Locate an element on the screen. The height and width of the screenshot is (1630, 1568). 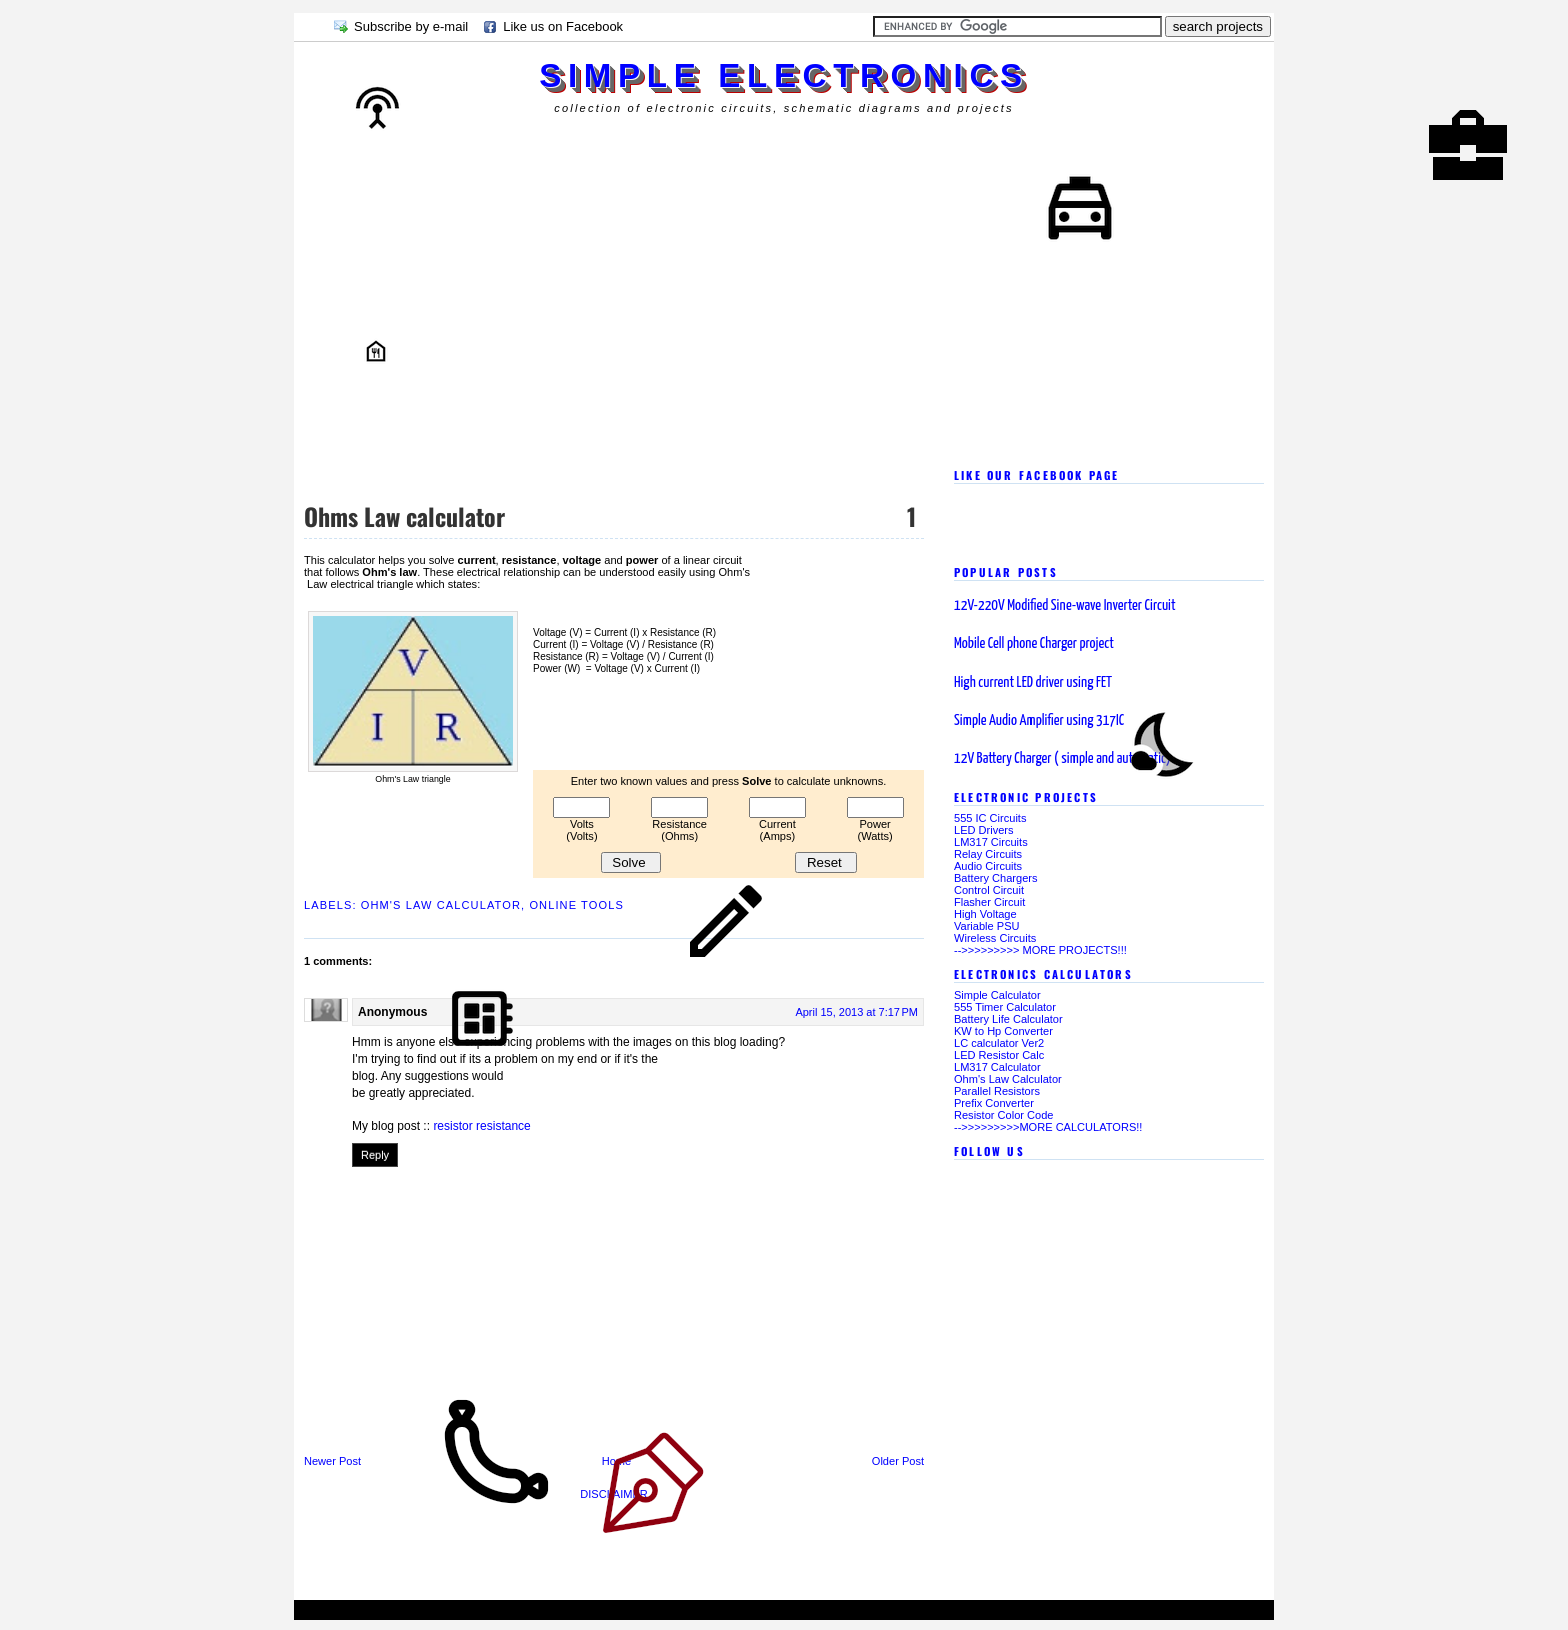
find nearby food banks or food assistance locations is located at coordinates (376, 351).